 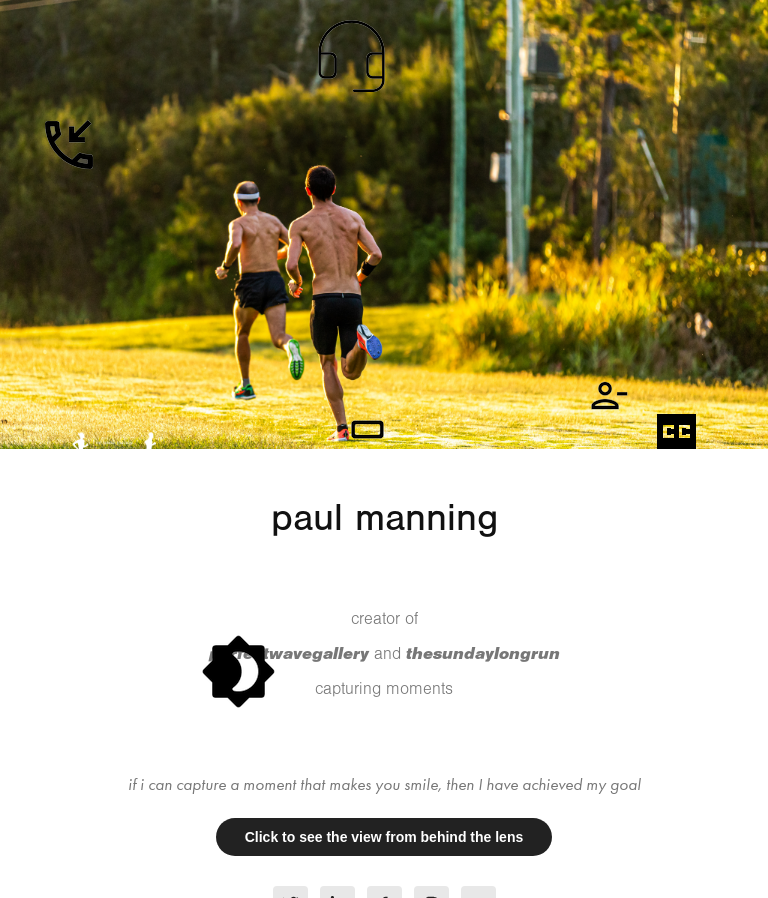 I want to click on remove a contact or friend, so click(x=608, y=395).